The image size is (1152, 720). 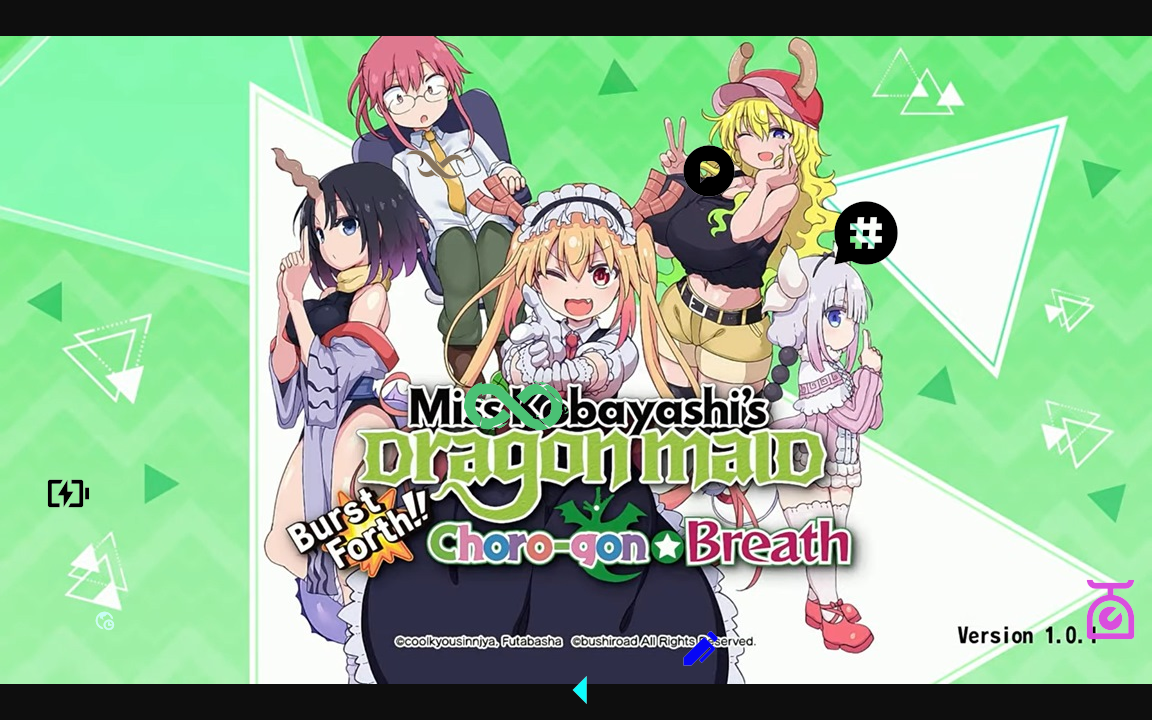 What do you see at coordinates (866, 233) in the screenshot?
I see `open a chat channel or thread` at bounding box center [866, 233].